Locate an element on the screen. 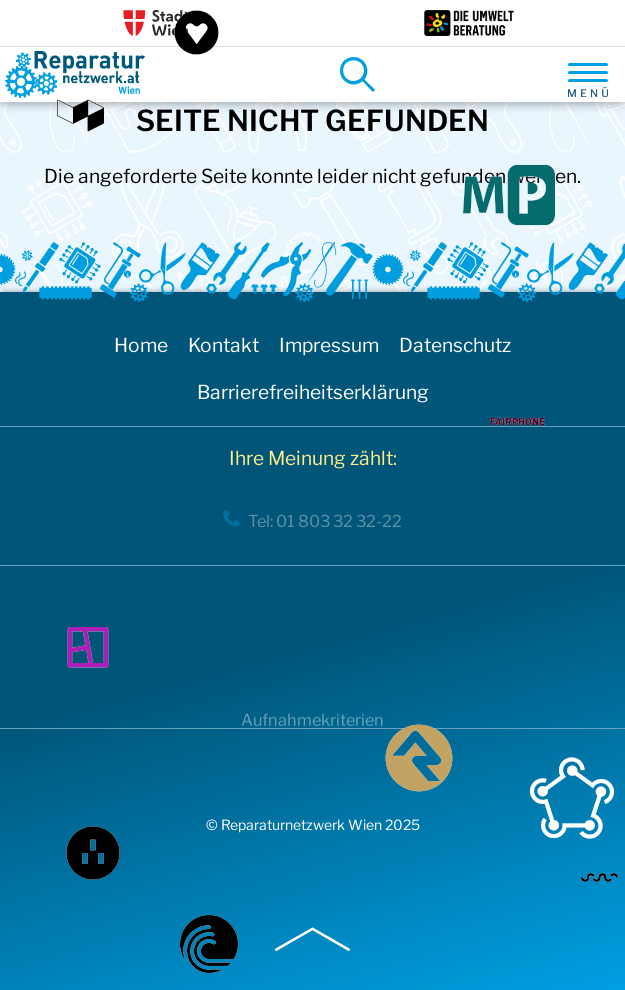 This screenshot has width=625, height=990. fastlane app automation tool logo is located at coordinates (572, 798).